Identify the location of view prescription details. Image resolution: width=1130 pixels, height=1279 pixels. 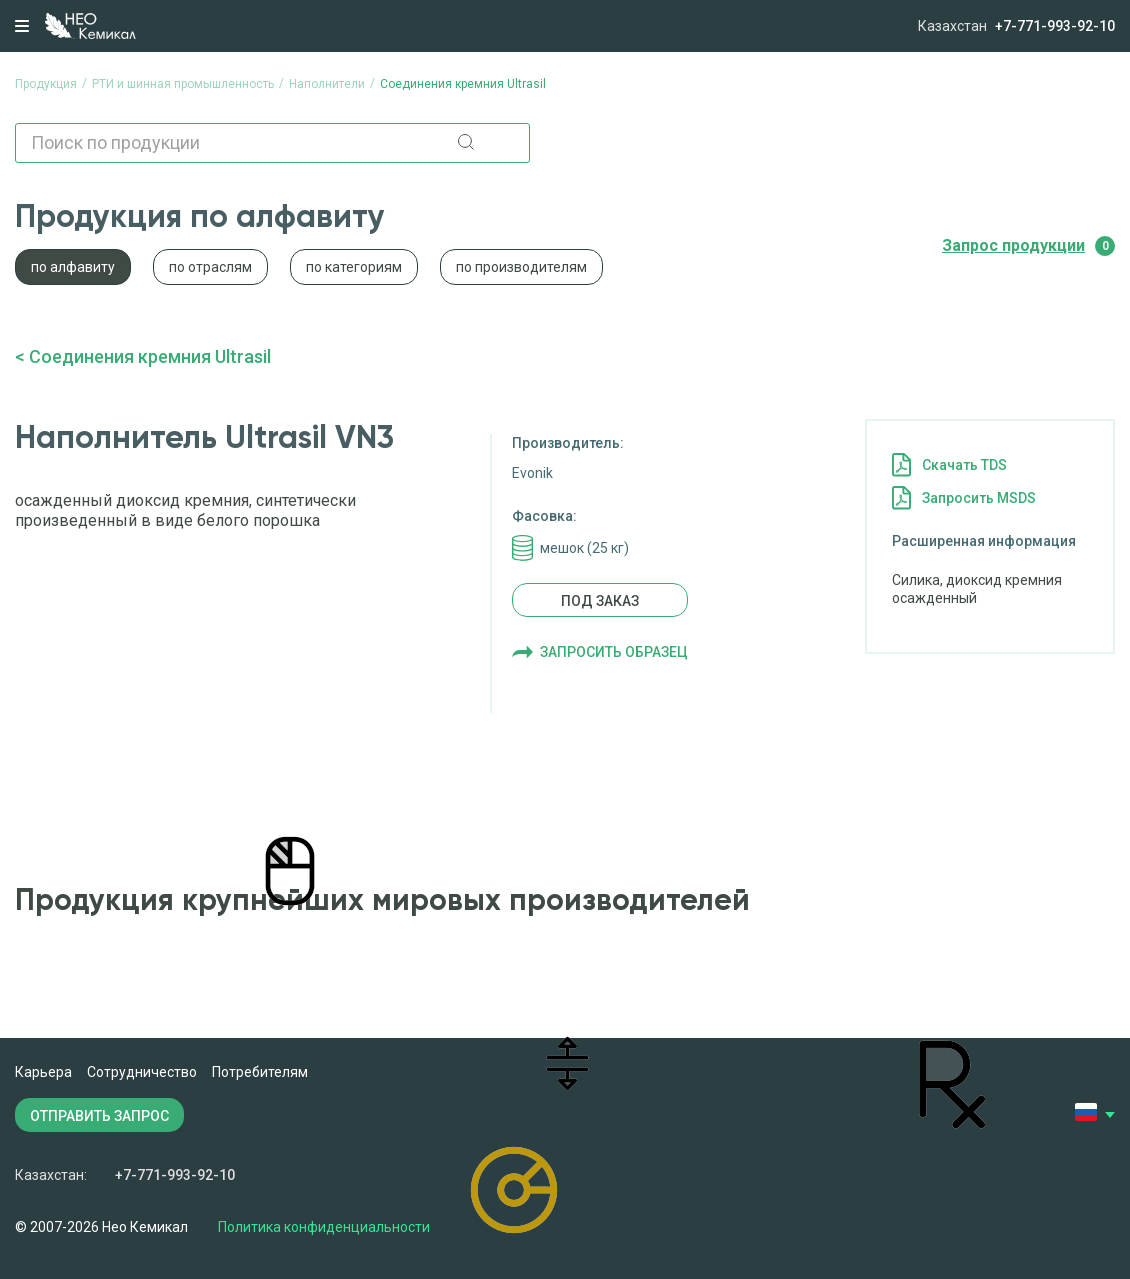
(948, 1084).